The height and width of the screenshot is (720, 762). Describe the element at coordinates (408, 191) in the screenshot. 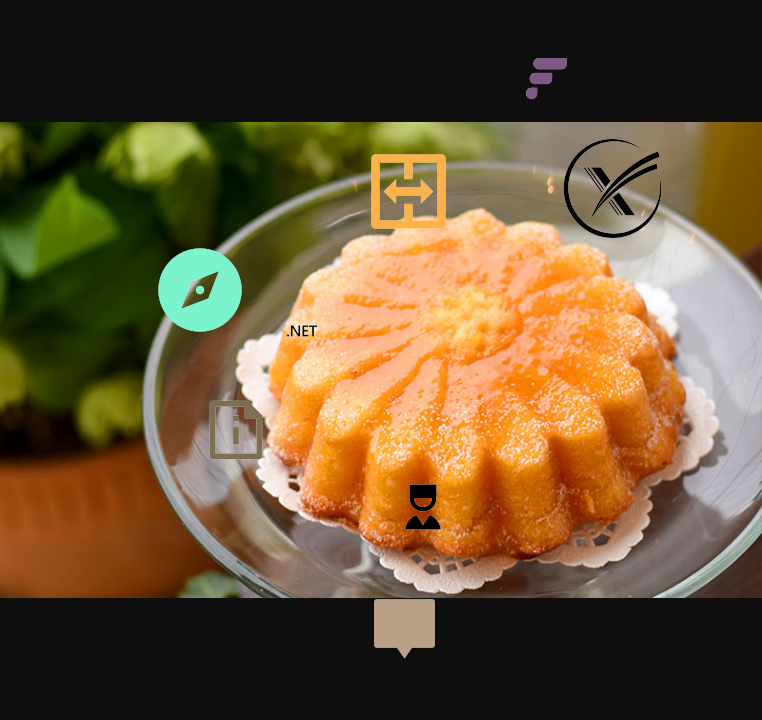

I see `split table cells horizontally` at that location.